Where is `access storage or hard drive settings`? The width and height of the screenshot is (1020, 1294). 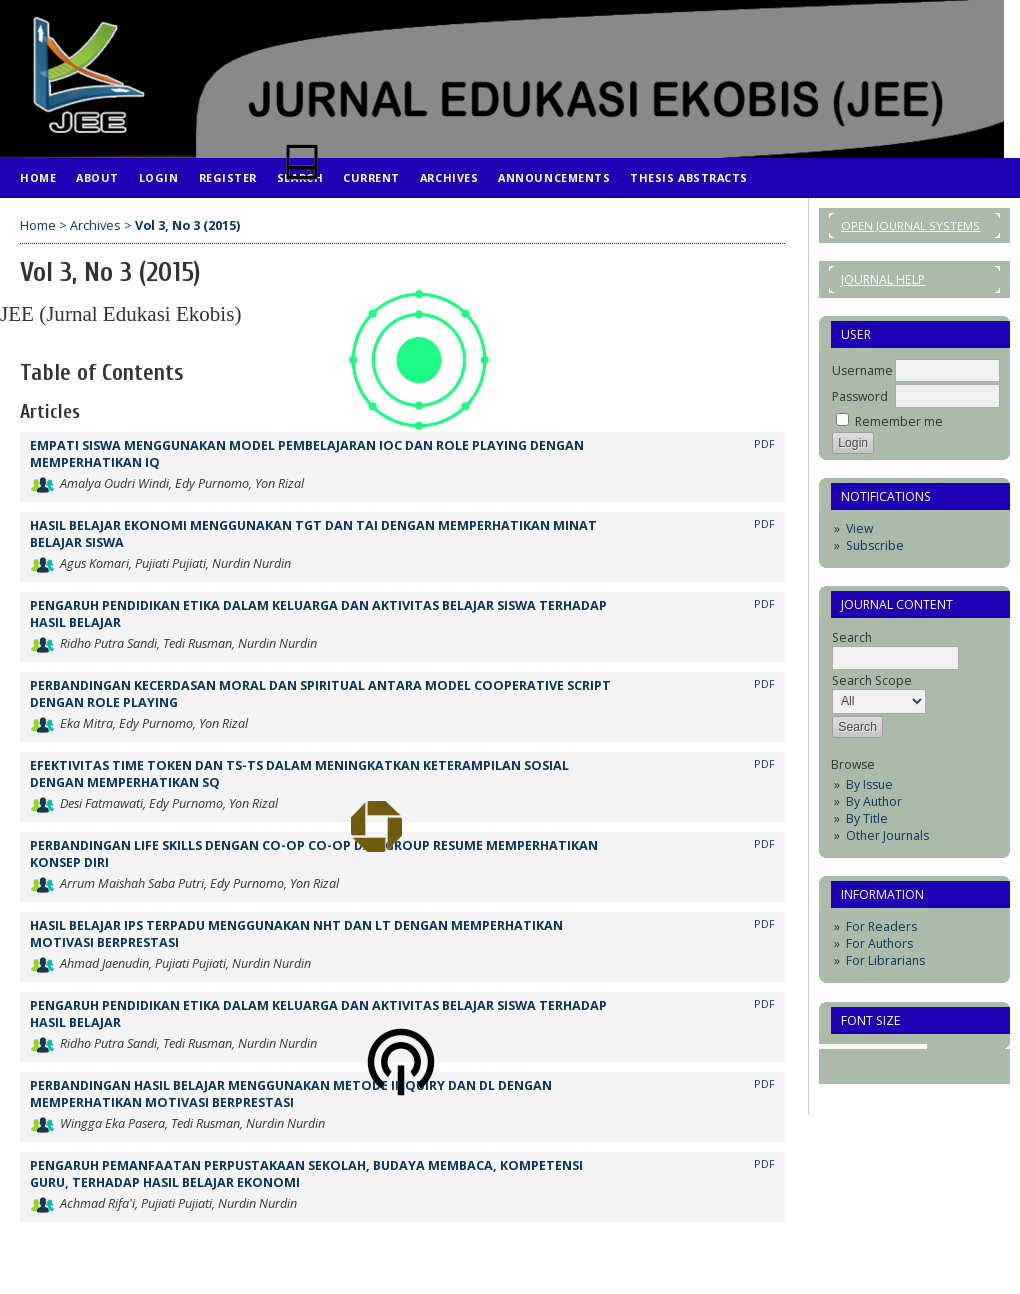 access storage or hard drive settings is located at coordinates (302, 162).